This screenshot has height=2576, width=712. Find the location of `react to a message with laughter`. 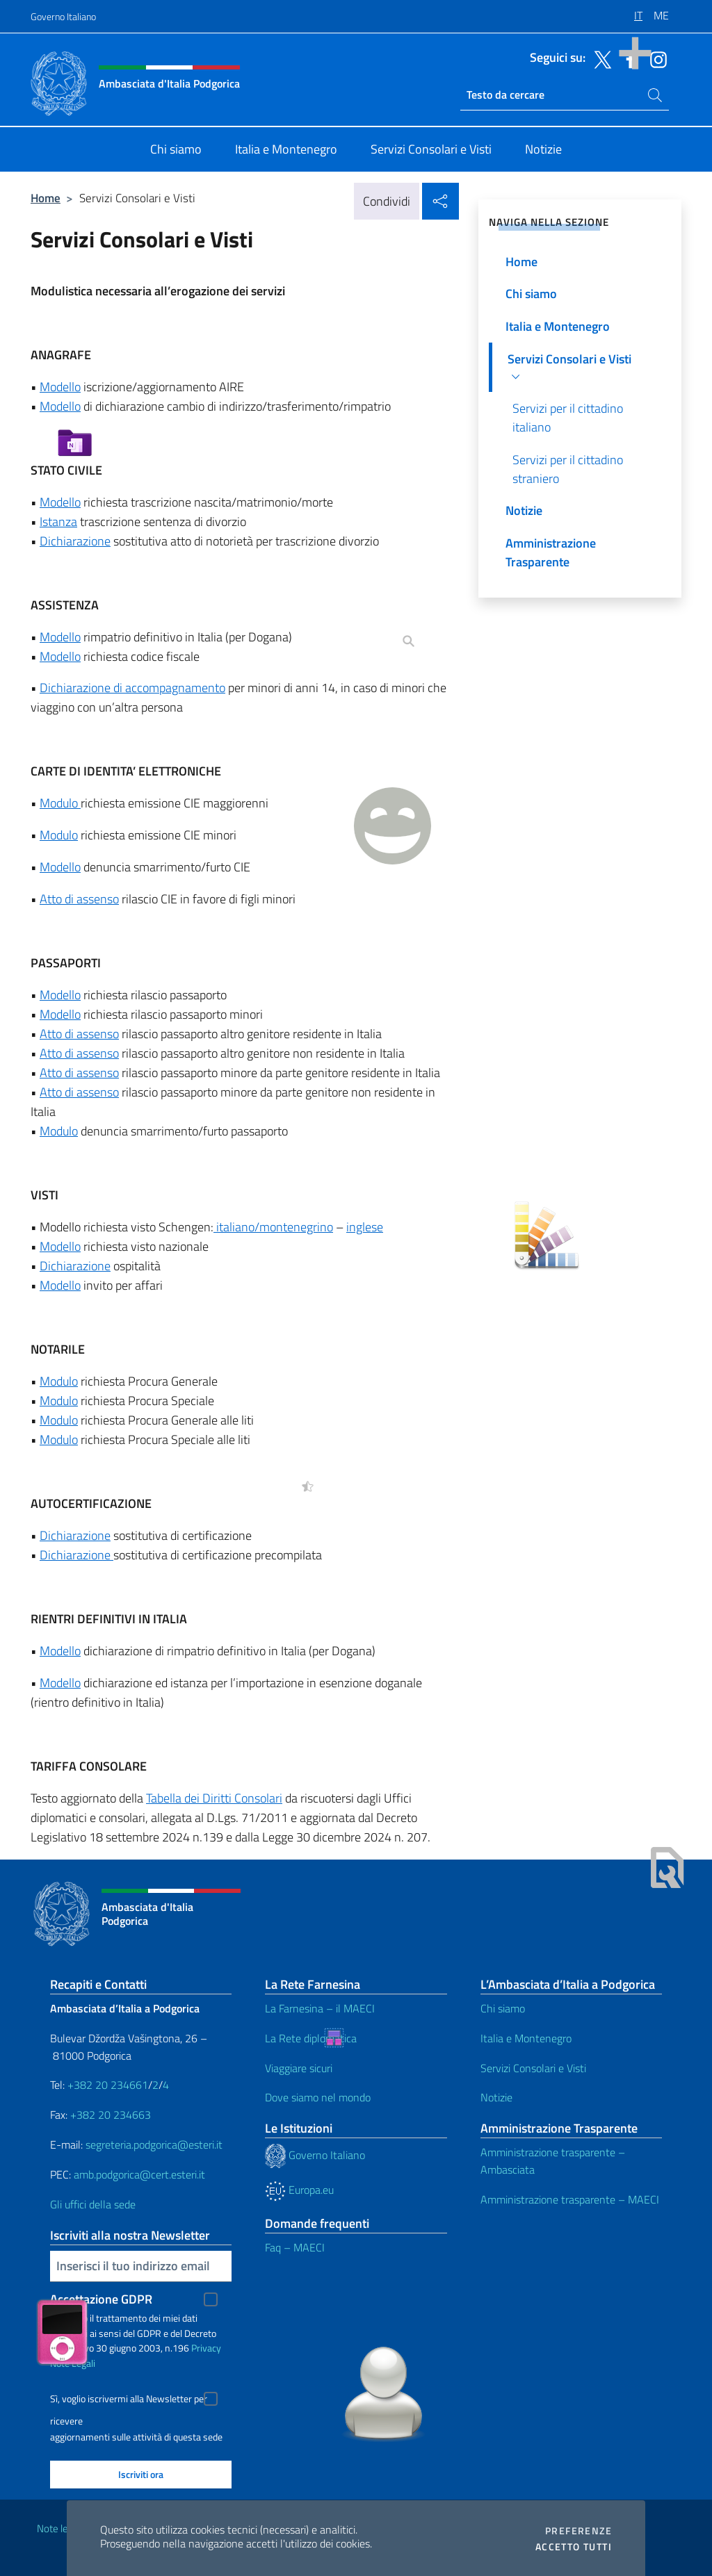

react to a message with laughter is located at coordinates (392, 826).